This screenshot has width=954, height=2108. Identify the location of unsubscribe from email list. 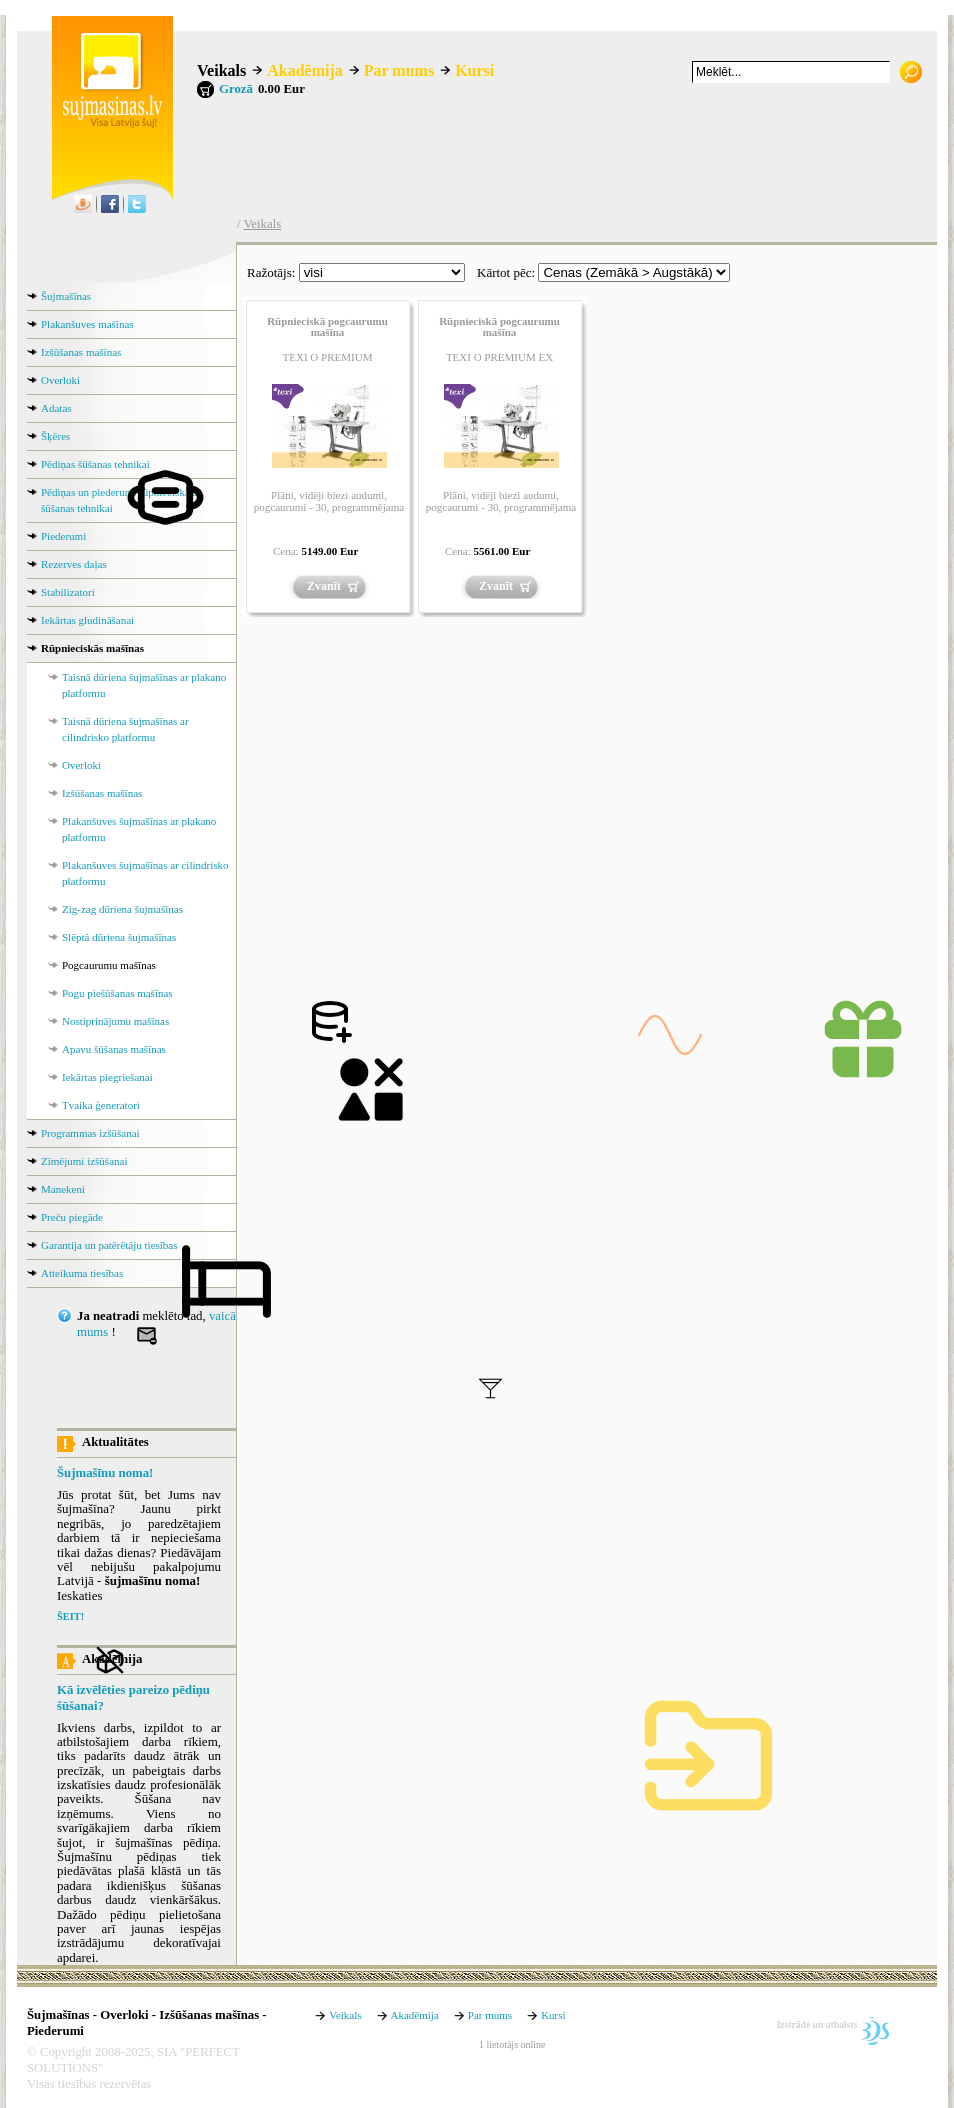
(146, 1336).